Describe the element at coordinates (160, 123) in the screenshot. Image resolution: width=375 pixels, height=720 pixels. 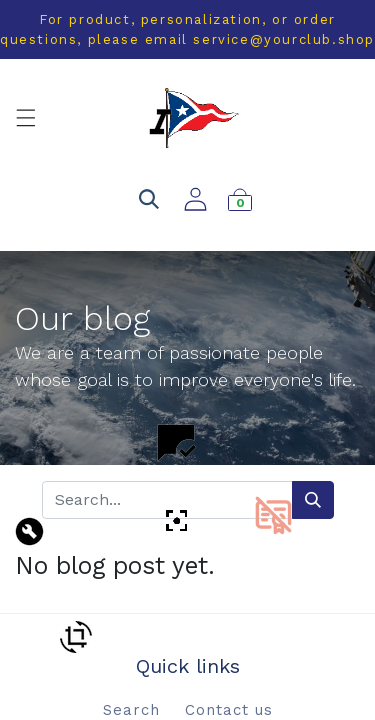
I see `apply italic formatting to selected text` at that location.